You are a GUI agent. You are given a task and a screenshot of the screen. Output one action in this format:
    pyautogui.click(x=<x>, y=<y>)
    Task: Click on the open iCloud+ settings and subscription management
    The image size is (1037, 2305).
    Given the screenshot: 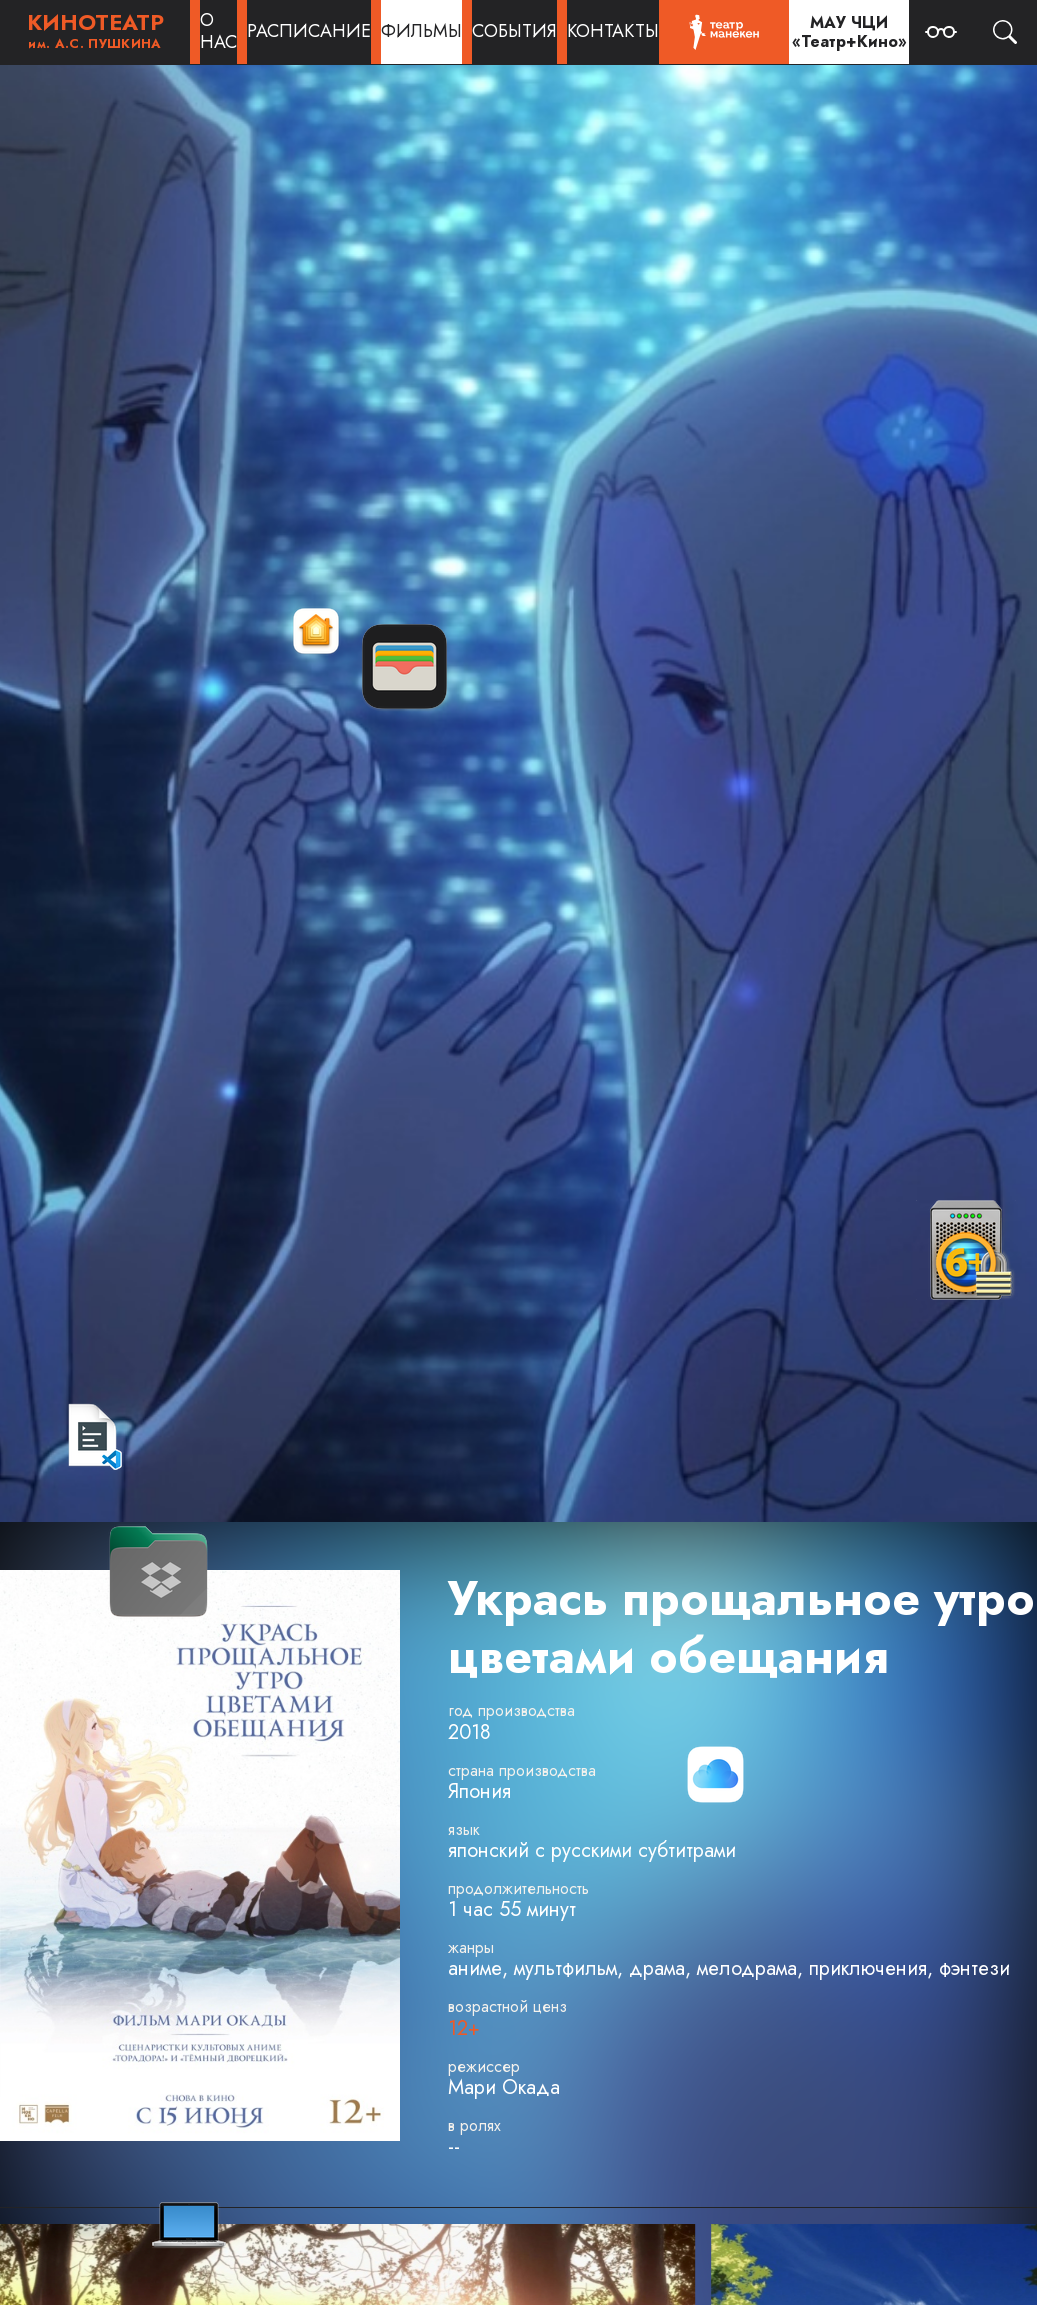 What is the action you would take?
    pyautogui.click(x=715, y=1774)
    